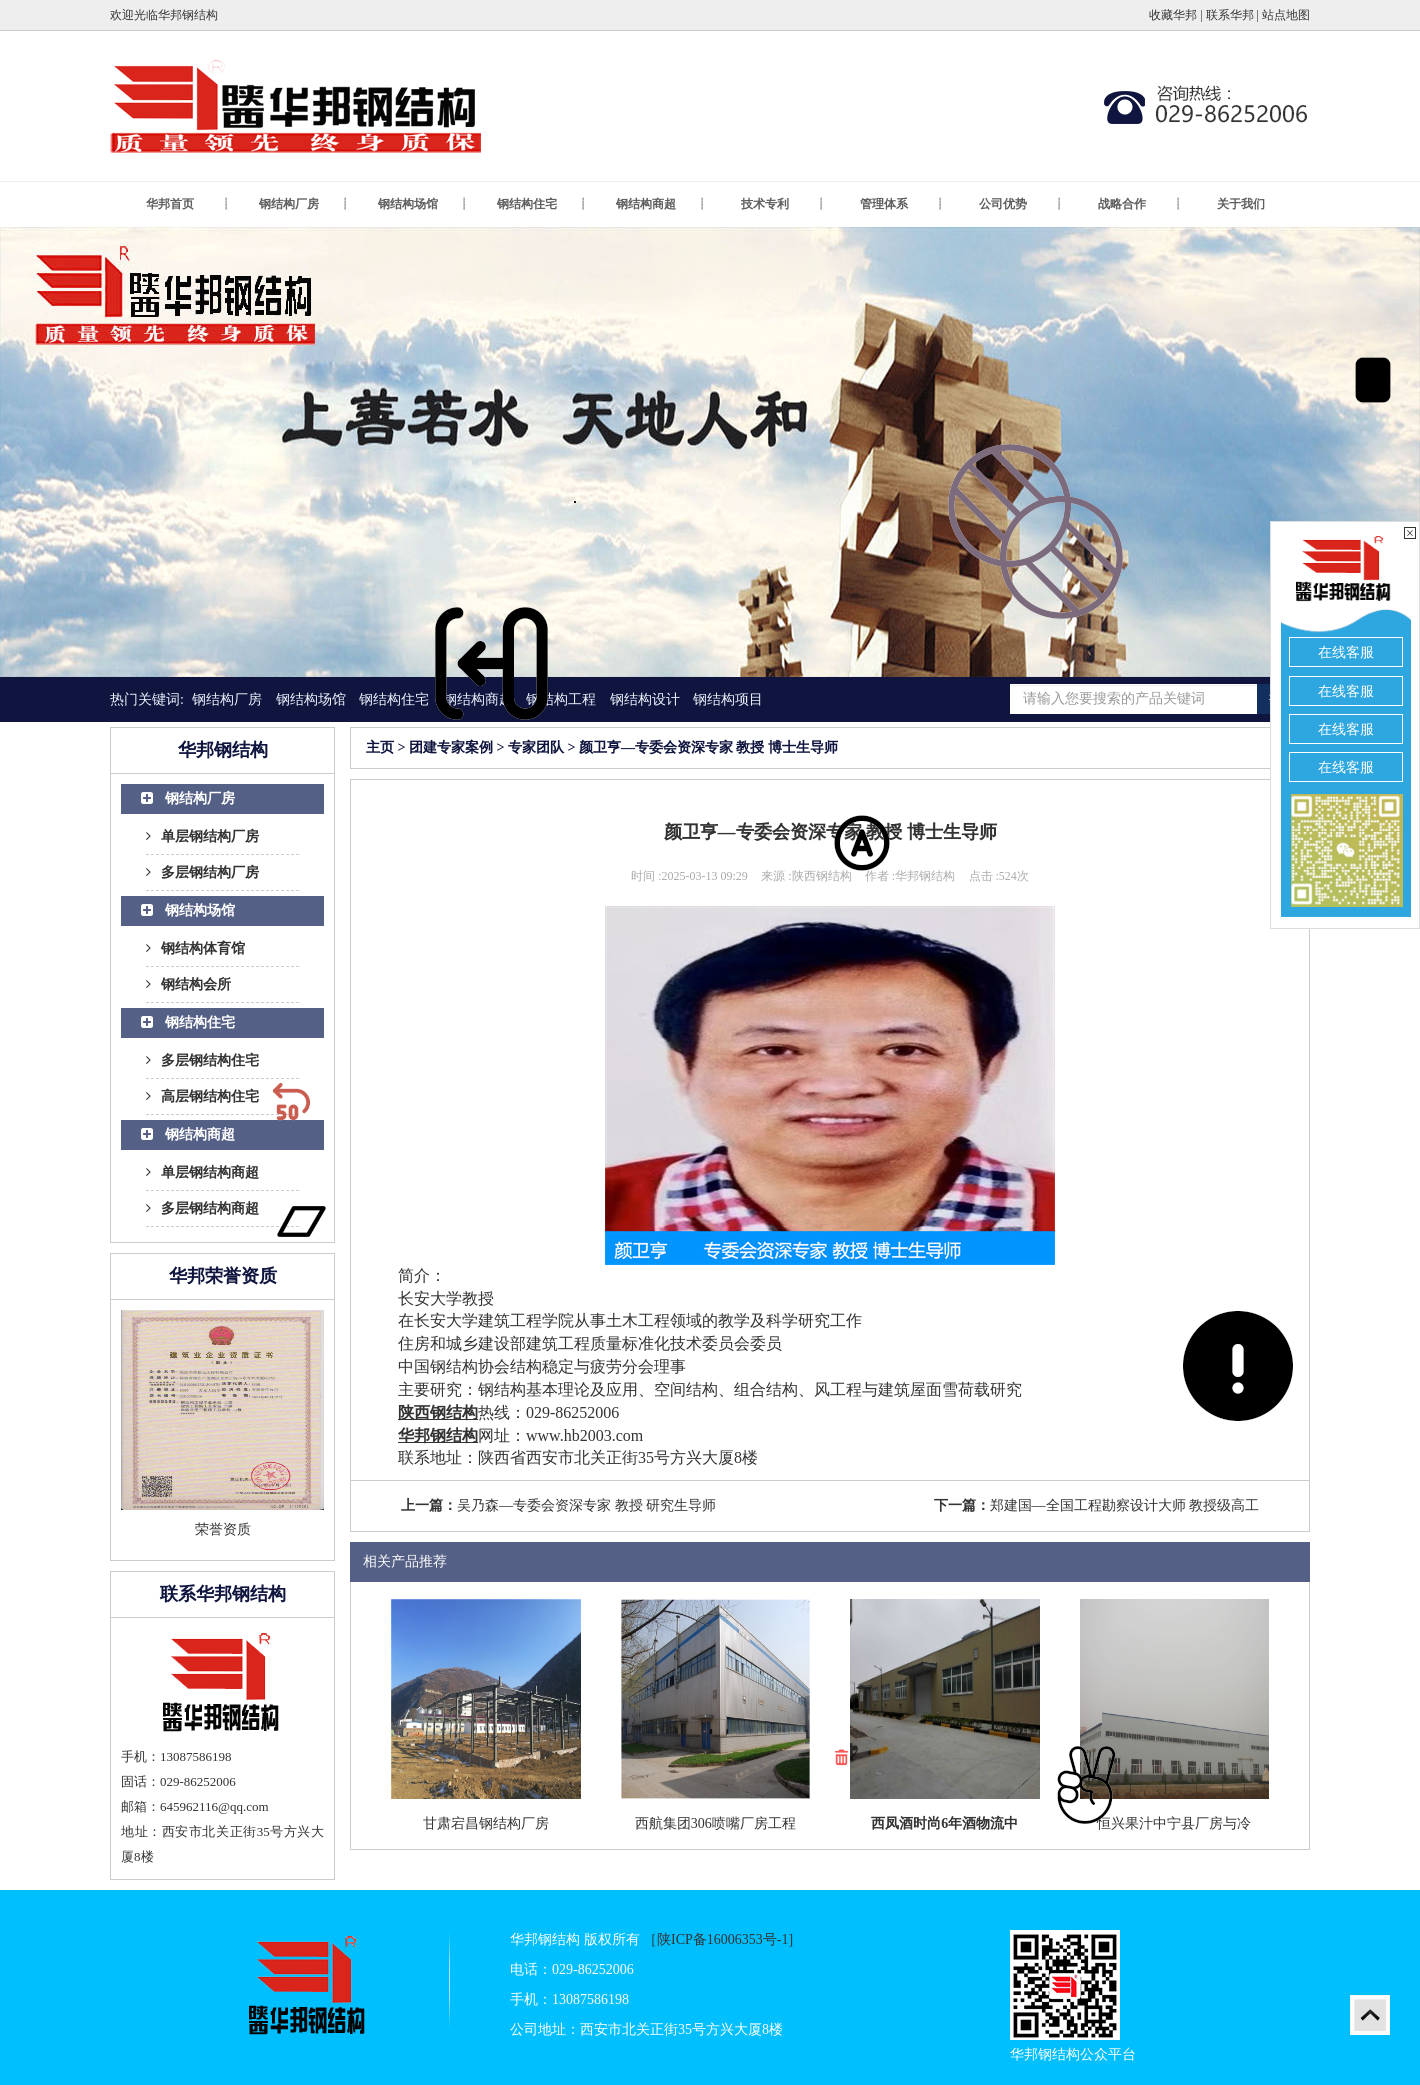  I want to click on rewind 50 seconds backward, so click(290, 1102).